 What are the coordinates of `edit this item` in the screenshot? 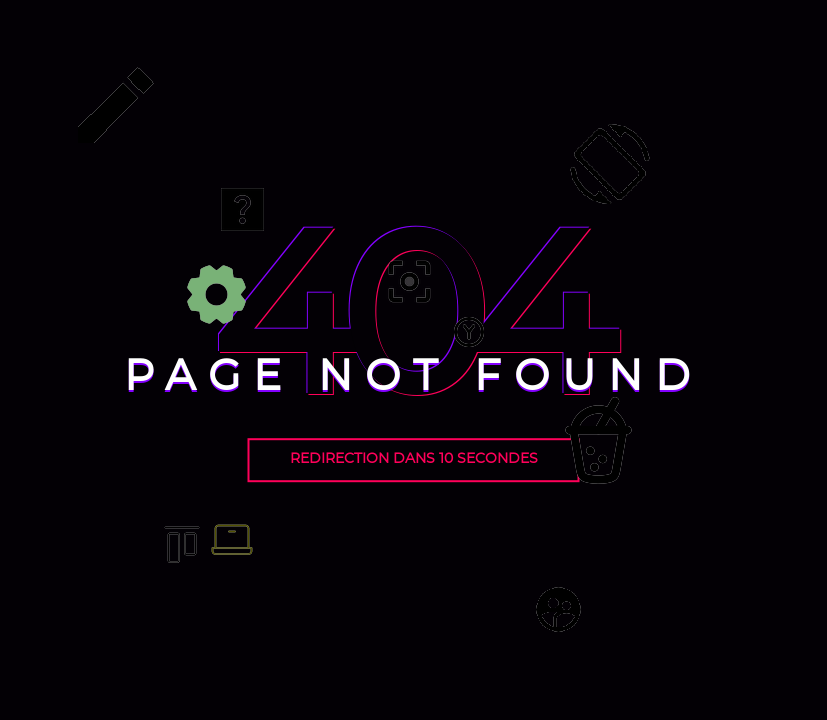 It's located at (115, 106).